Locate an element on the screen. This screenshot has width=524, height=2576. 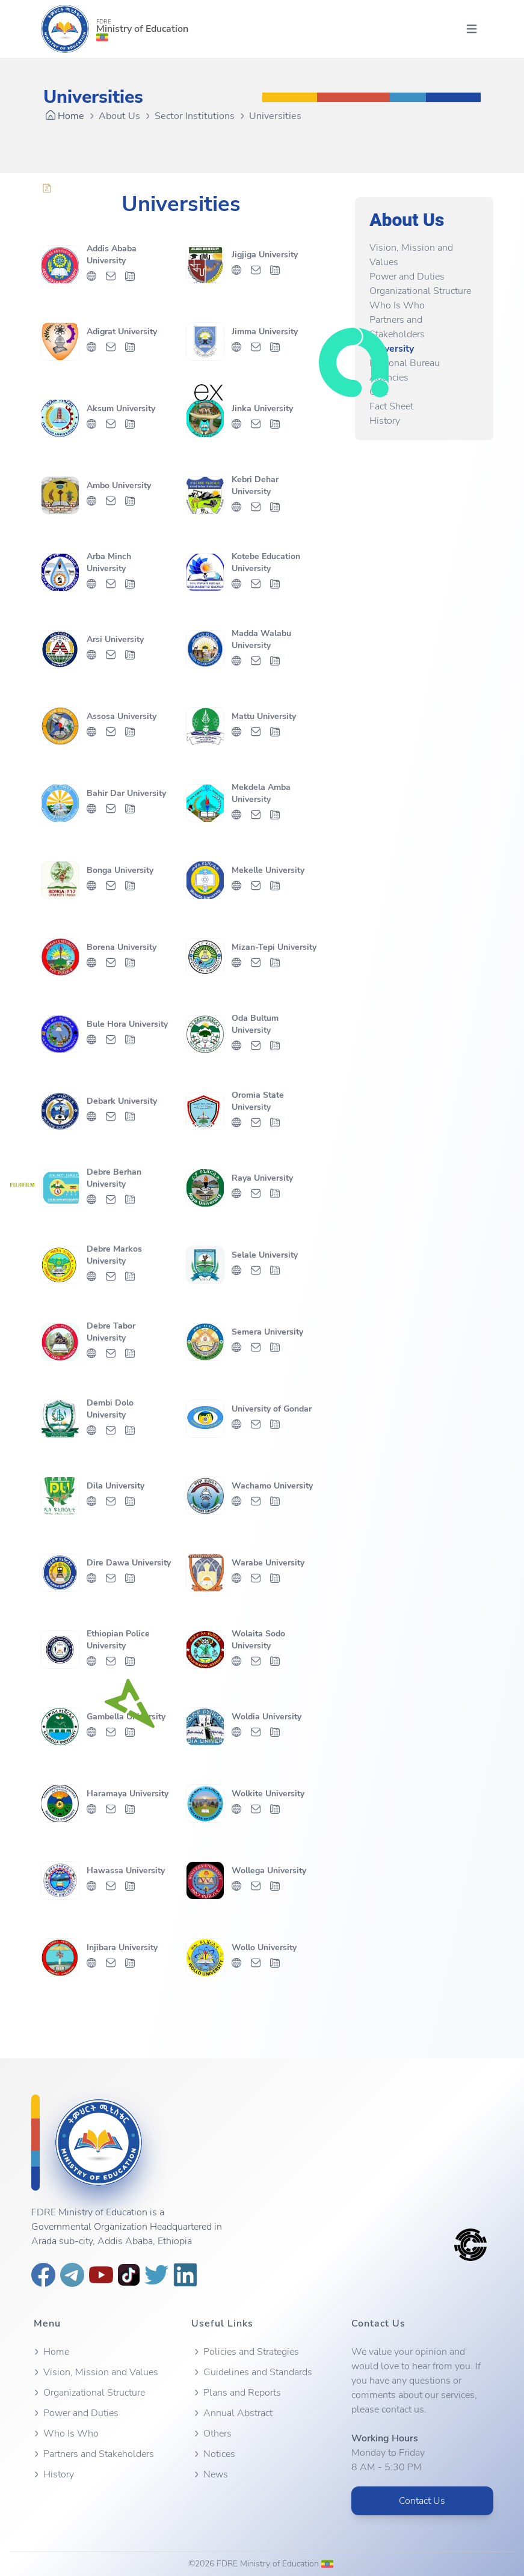
chef software logo is located at coordinates (470, 2245).